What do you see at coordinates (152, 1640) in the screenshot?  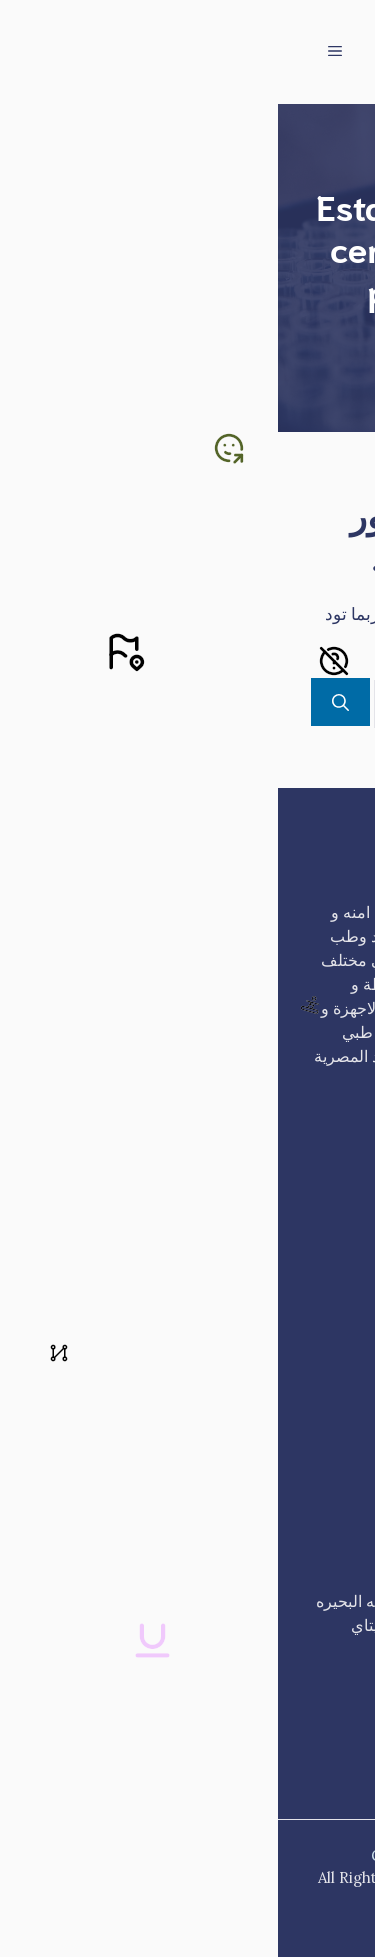 I see `apply underline formatting to selected text` at bounding box center [152, 1640].